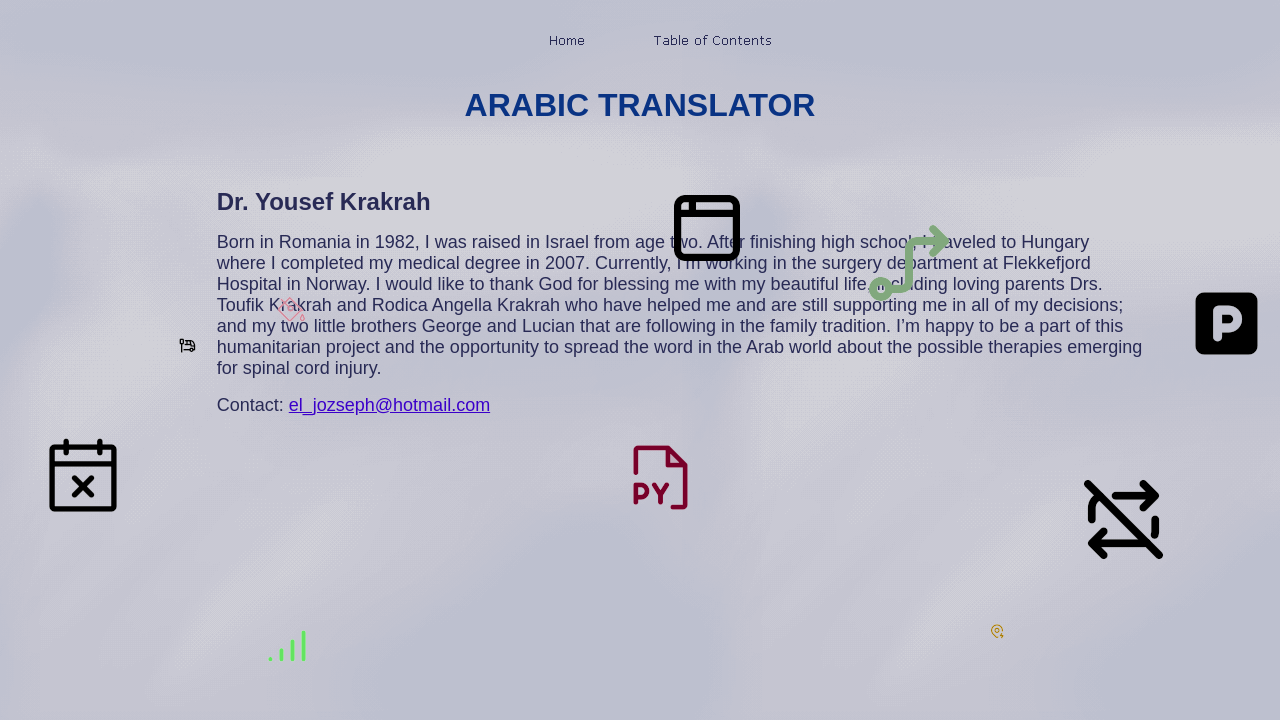  What do you see at coordinates (909, 261) in the screenshot?
I see `follow a guided path or tutorial` at bounding box center [909, 261].